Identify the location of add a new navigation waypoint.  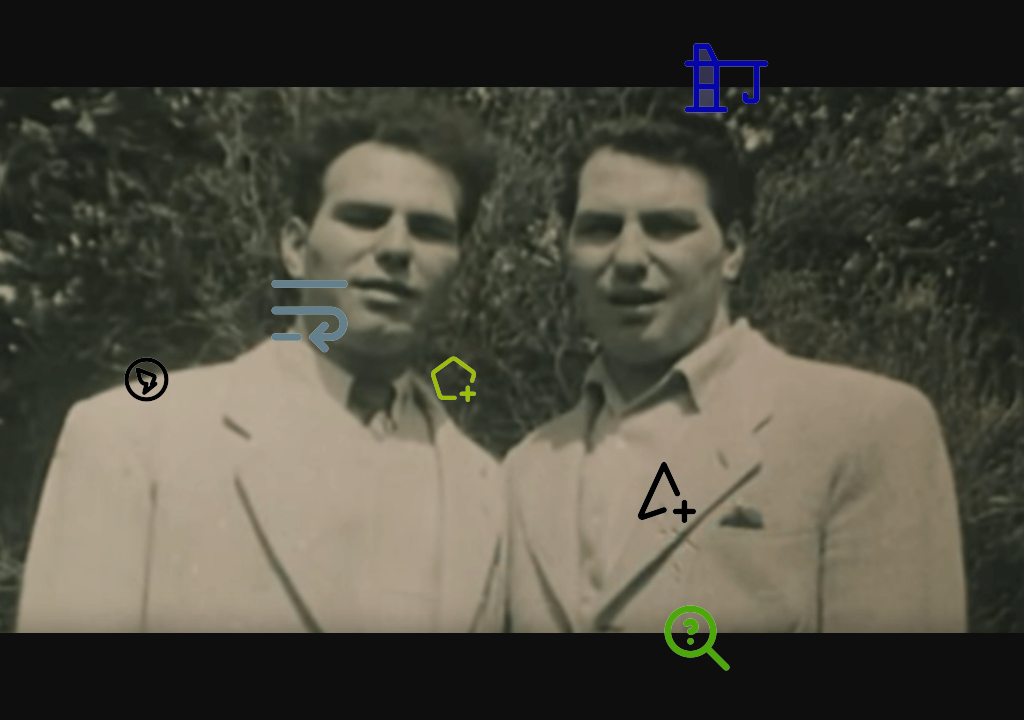
(664, 491).